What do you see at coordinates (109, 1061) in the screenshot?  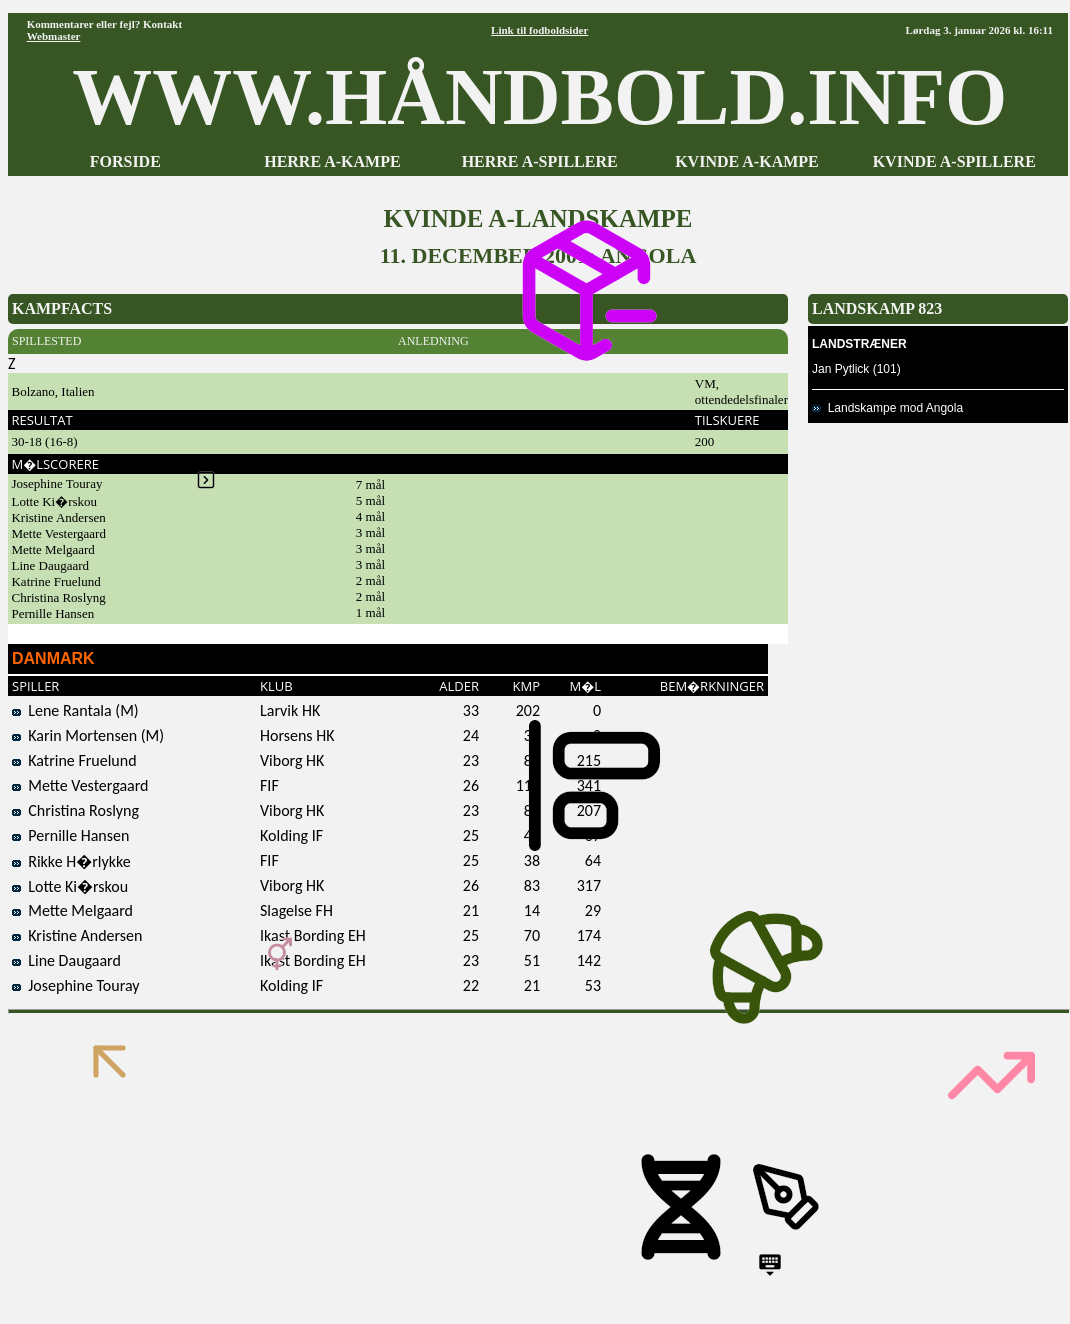 I see `navigate to previous screen or parent folder` at bounding box center [109, 1061].